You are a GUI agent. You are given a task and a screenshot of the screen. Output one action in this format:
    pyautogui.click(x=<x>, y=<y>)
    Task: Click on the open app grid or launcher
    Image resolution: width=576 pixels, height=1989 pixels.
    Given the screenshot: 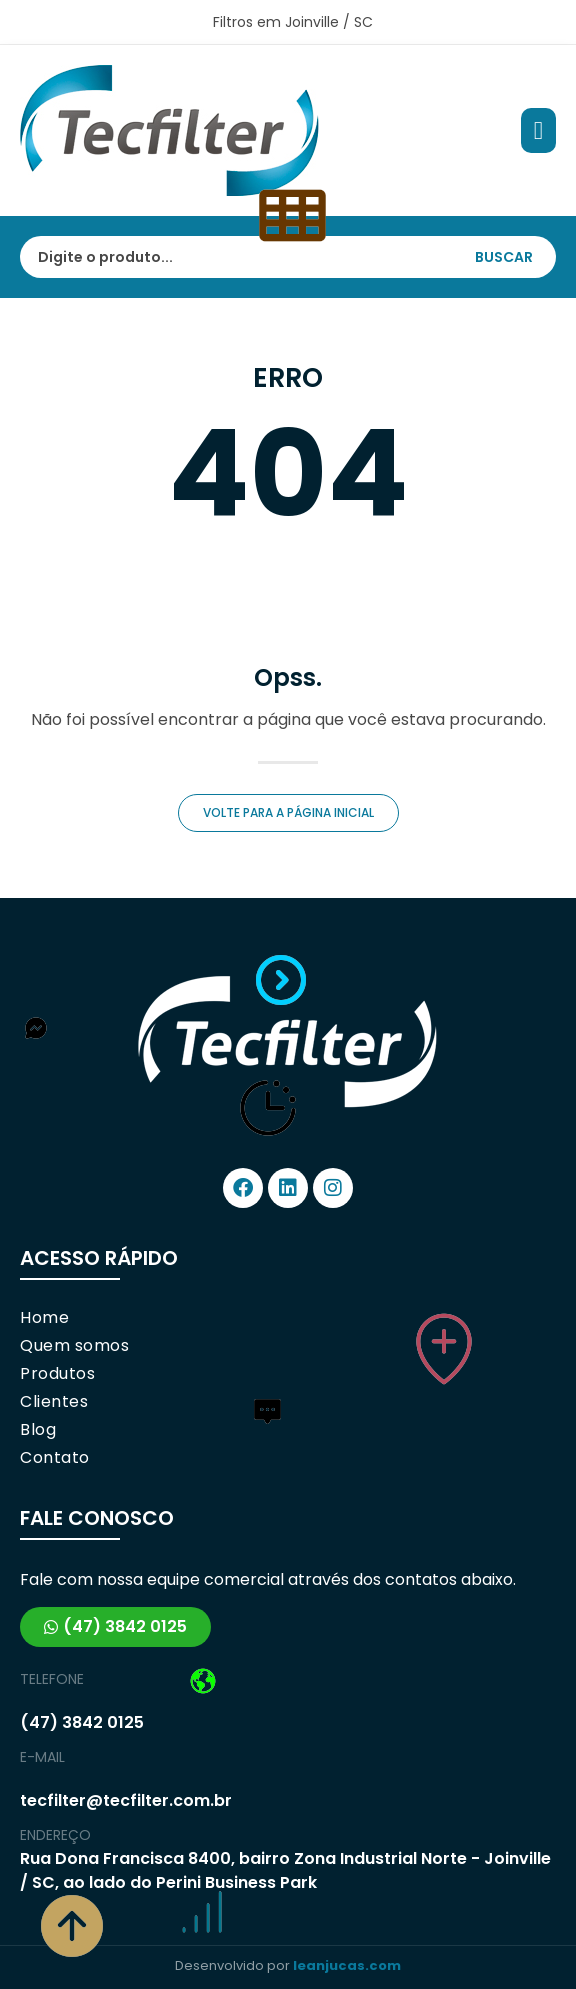 What is the action you would take?
    pyautogui.click(x=292, y=215)
    